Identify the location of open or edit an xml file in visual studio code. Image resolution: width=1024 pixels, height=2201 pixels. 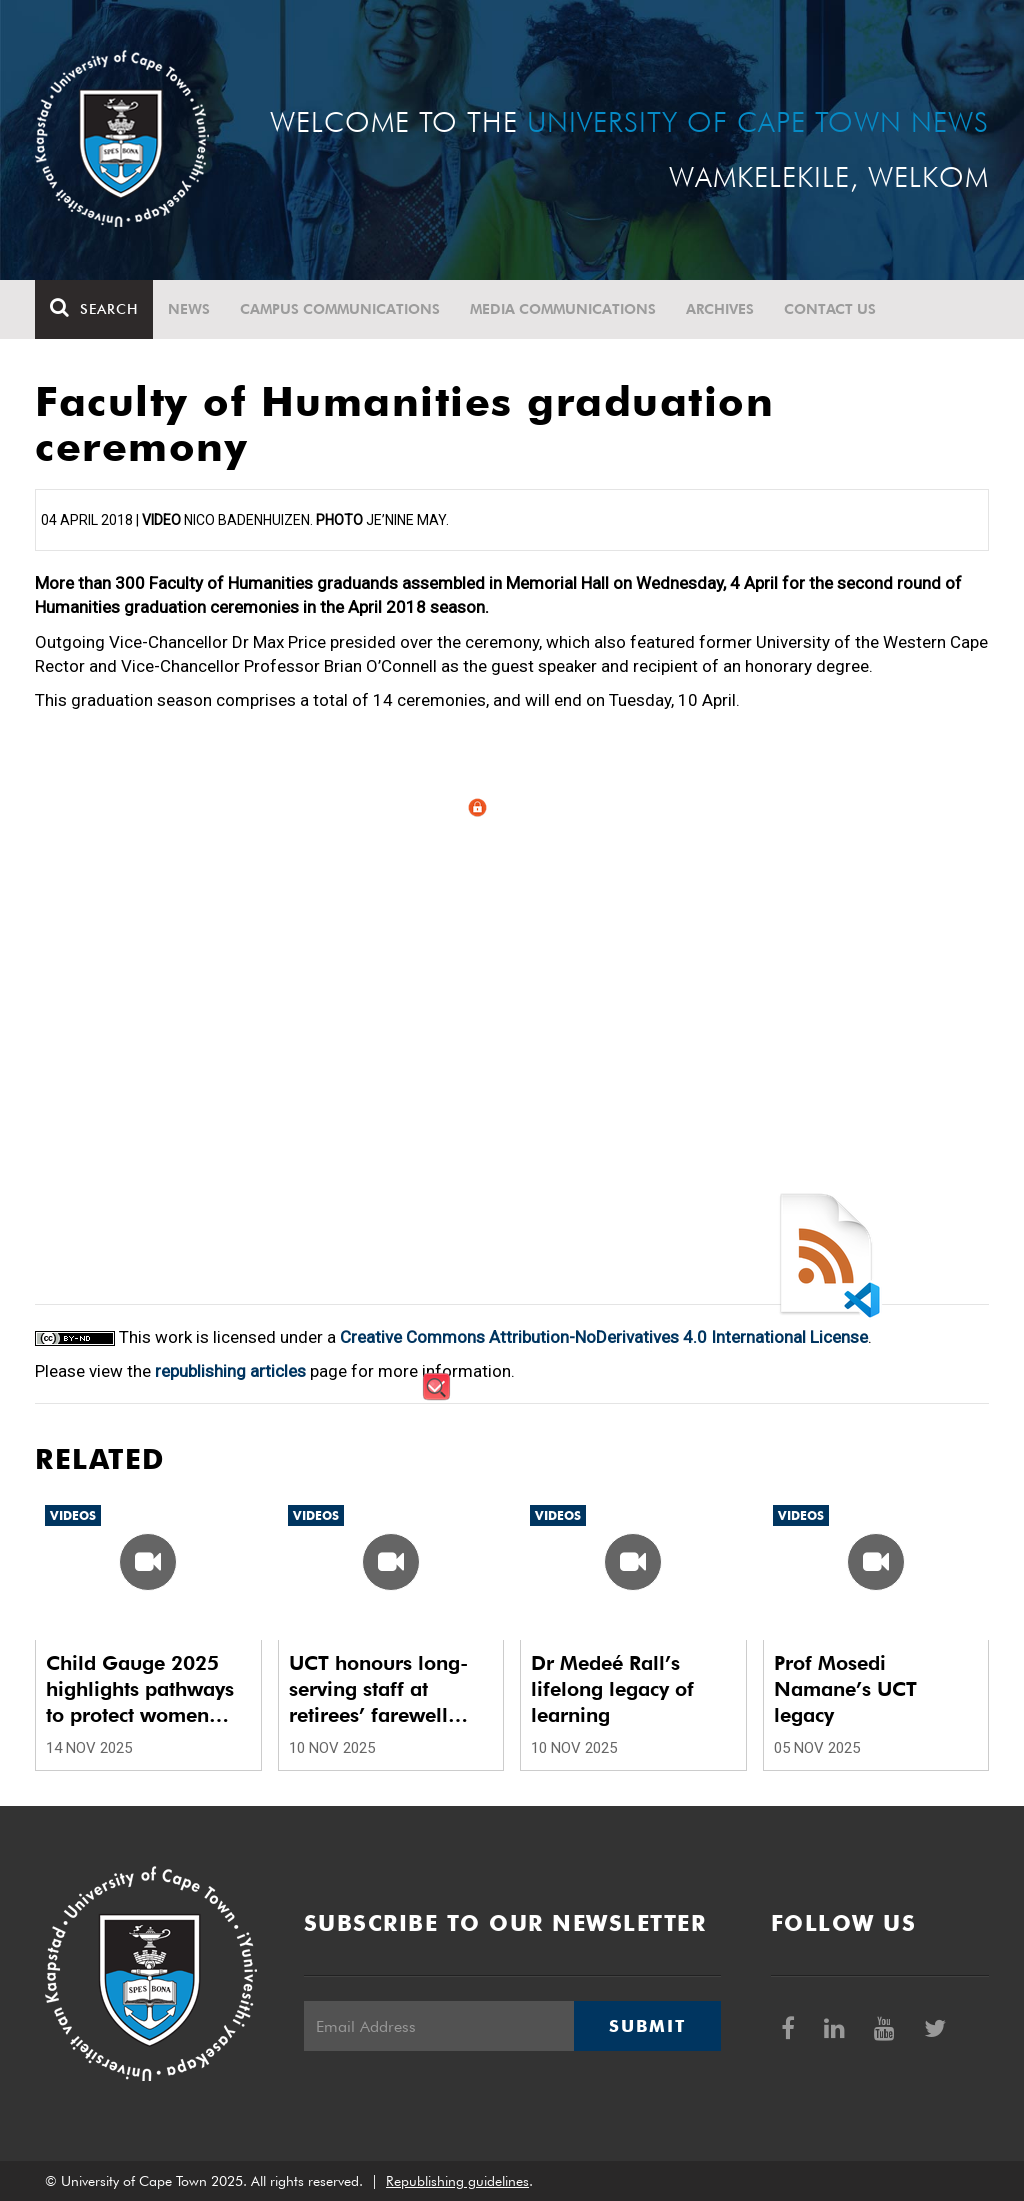
(826, 1256).